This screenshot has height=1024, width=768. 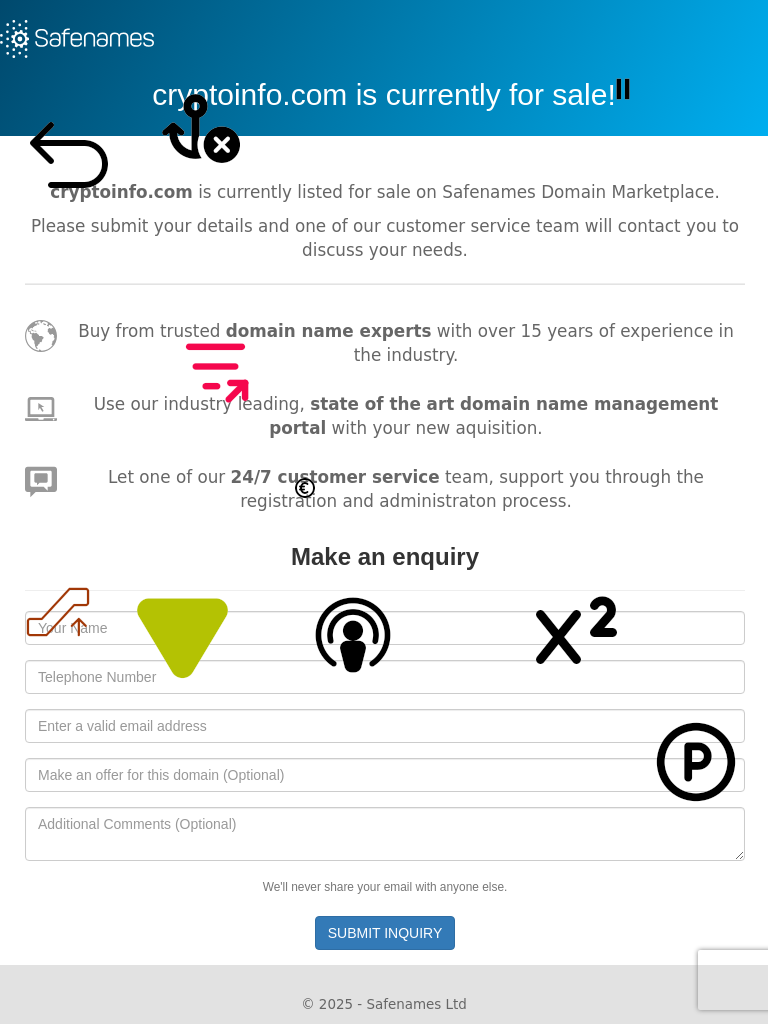 I want to click on pause media playback, so click(x=623, y=89).